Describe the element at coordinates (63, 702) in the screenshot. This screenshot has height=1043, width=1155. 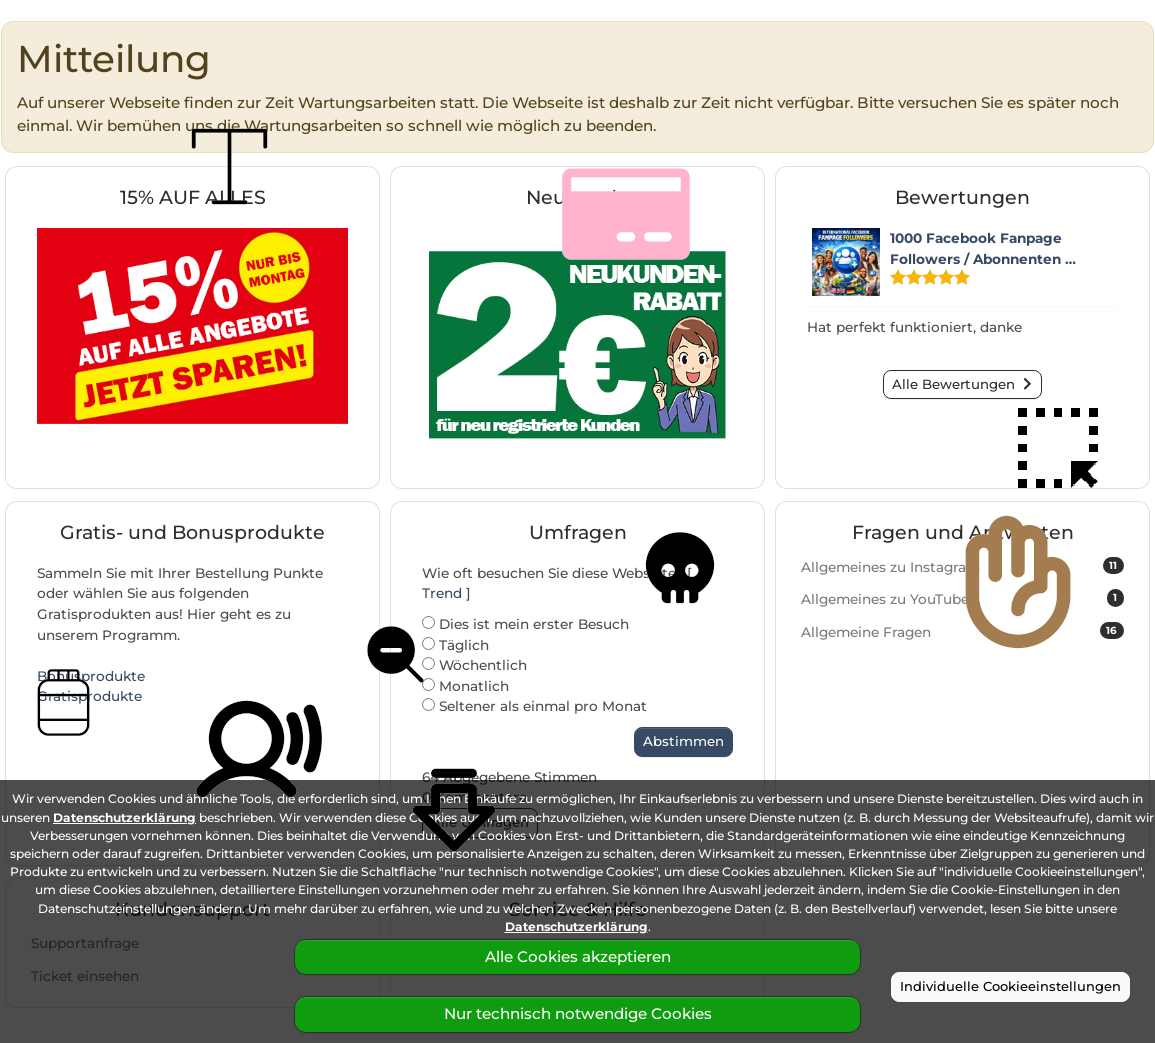
I see `view or manage stored items` at that location.